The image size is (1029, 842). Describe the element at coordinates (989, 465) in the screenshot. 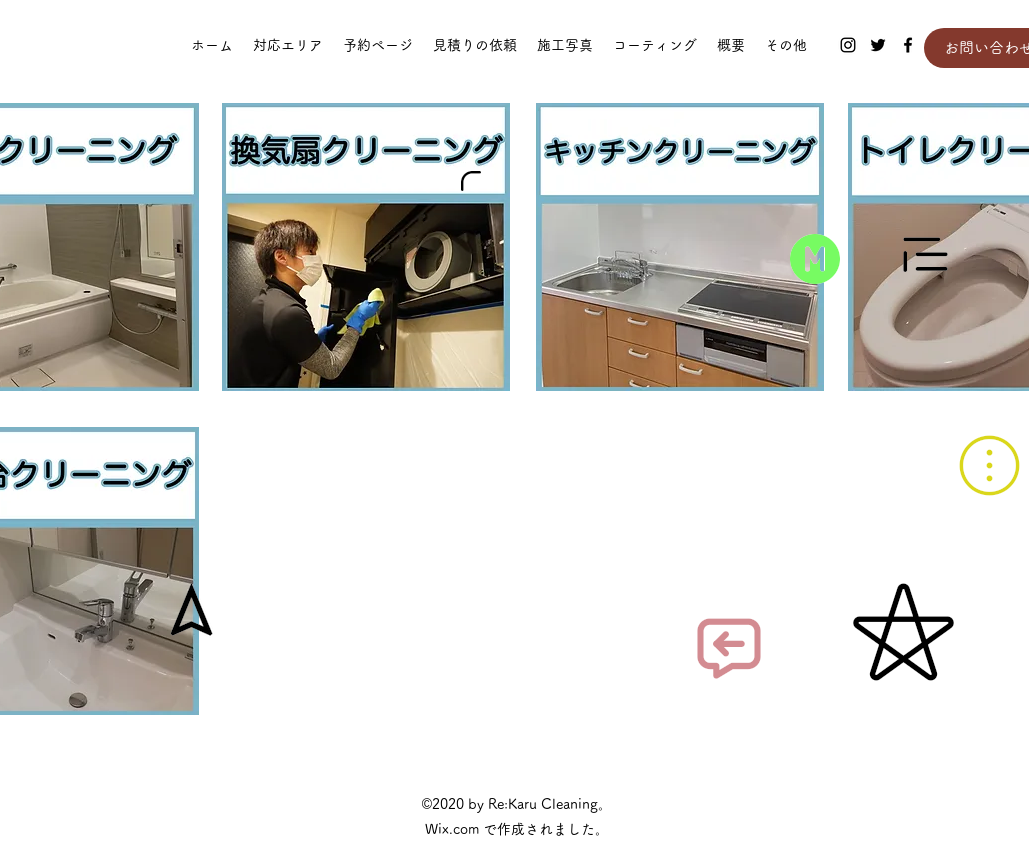

I see `open more options menu` at that location.